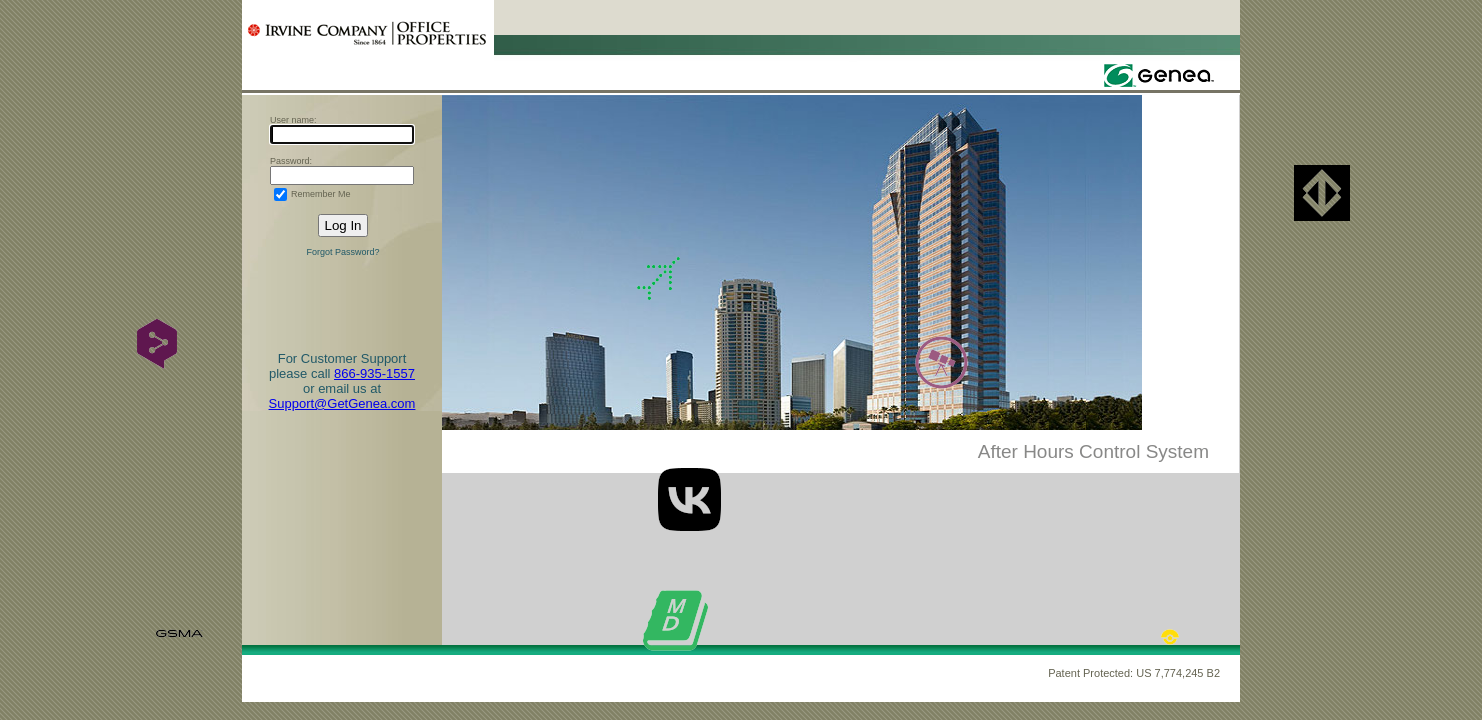  Describe the element at coordinates (179, 633) in the screenshot. I see `GSMA organization logo` at that location.